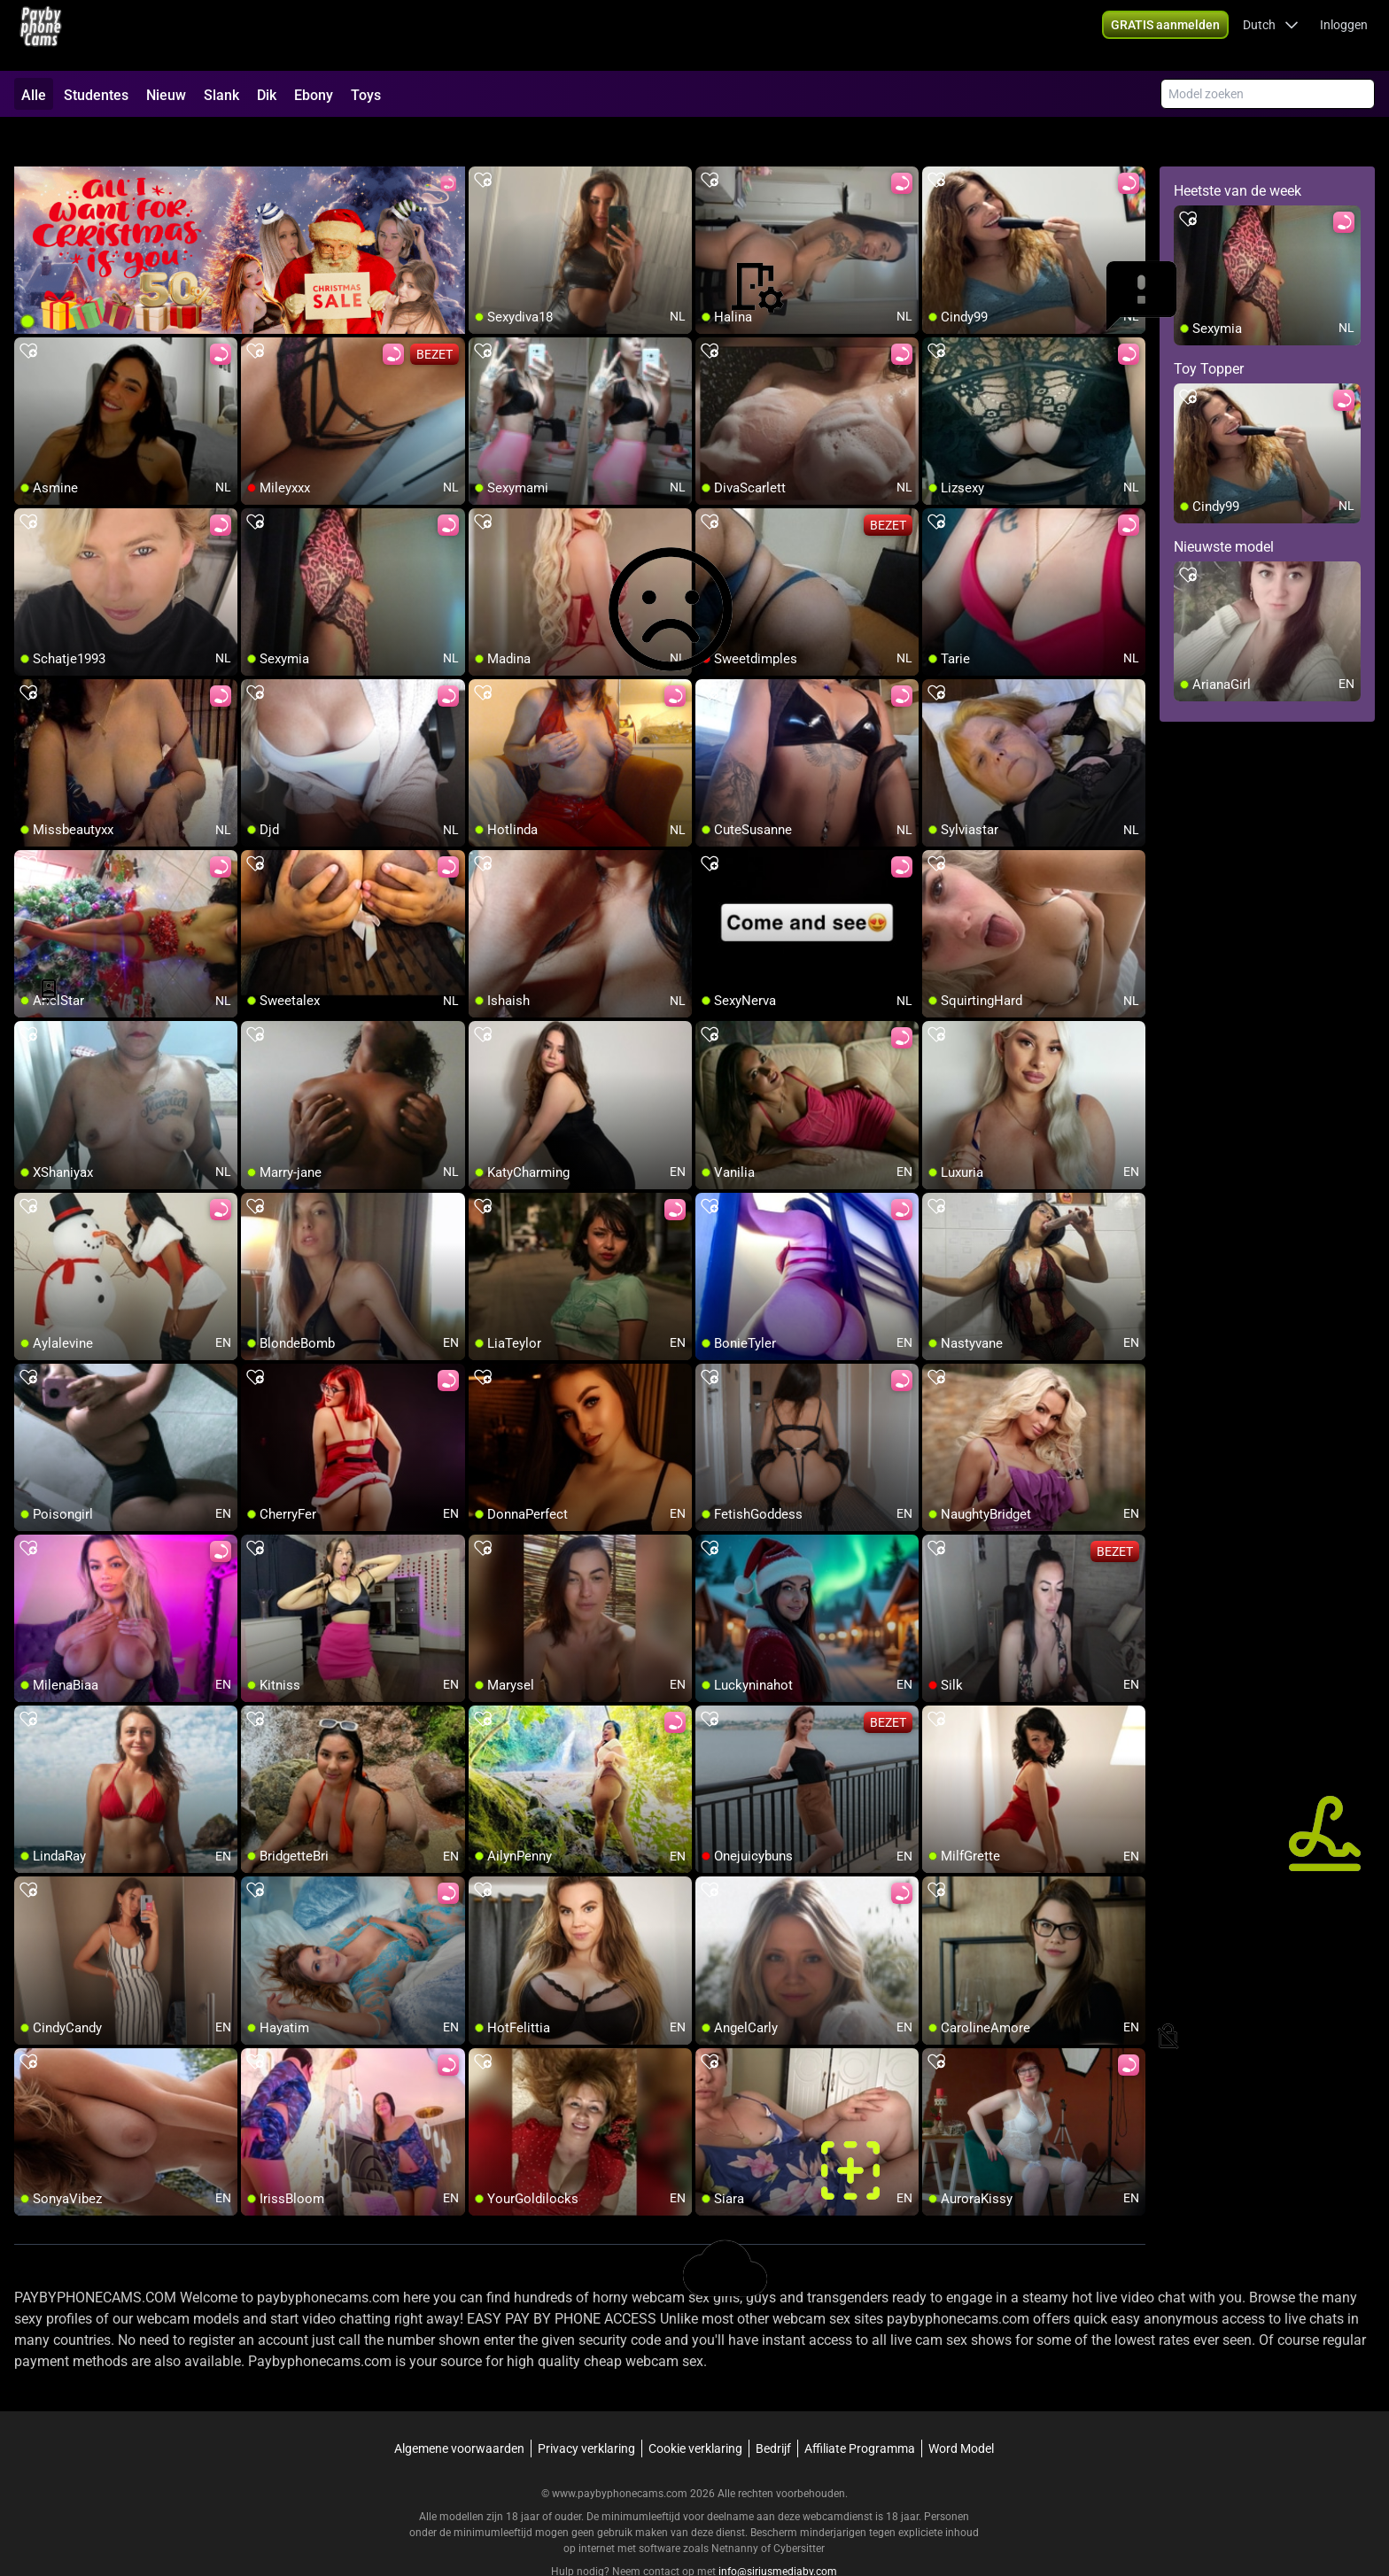  What do you see at coordinates (725, 2268) in the screenshot?
I see `indicates cloudy weather conditions` at bounding box center [725, 2268].